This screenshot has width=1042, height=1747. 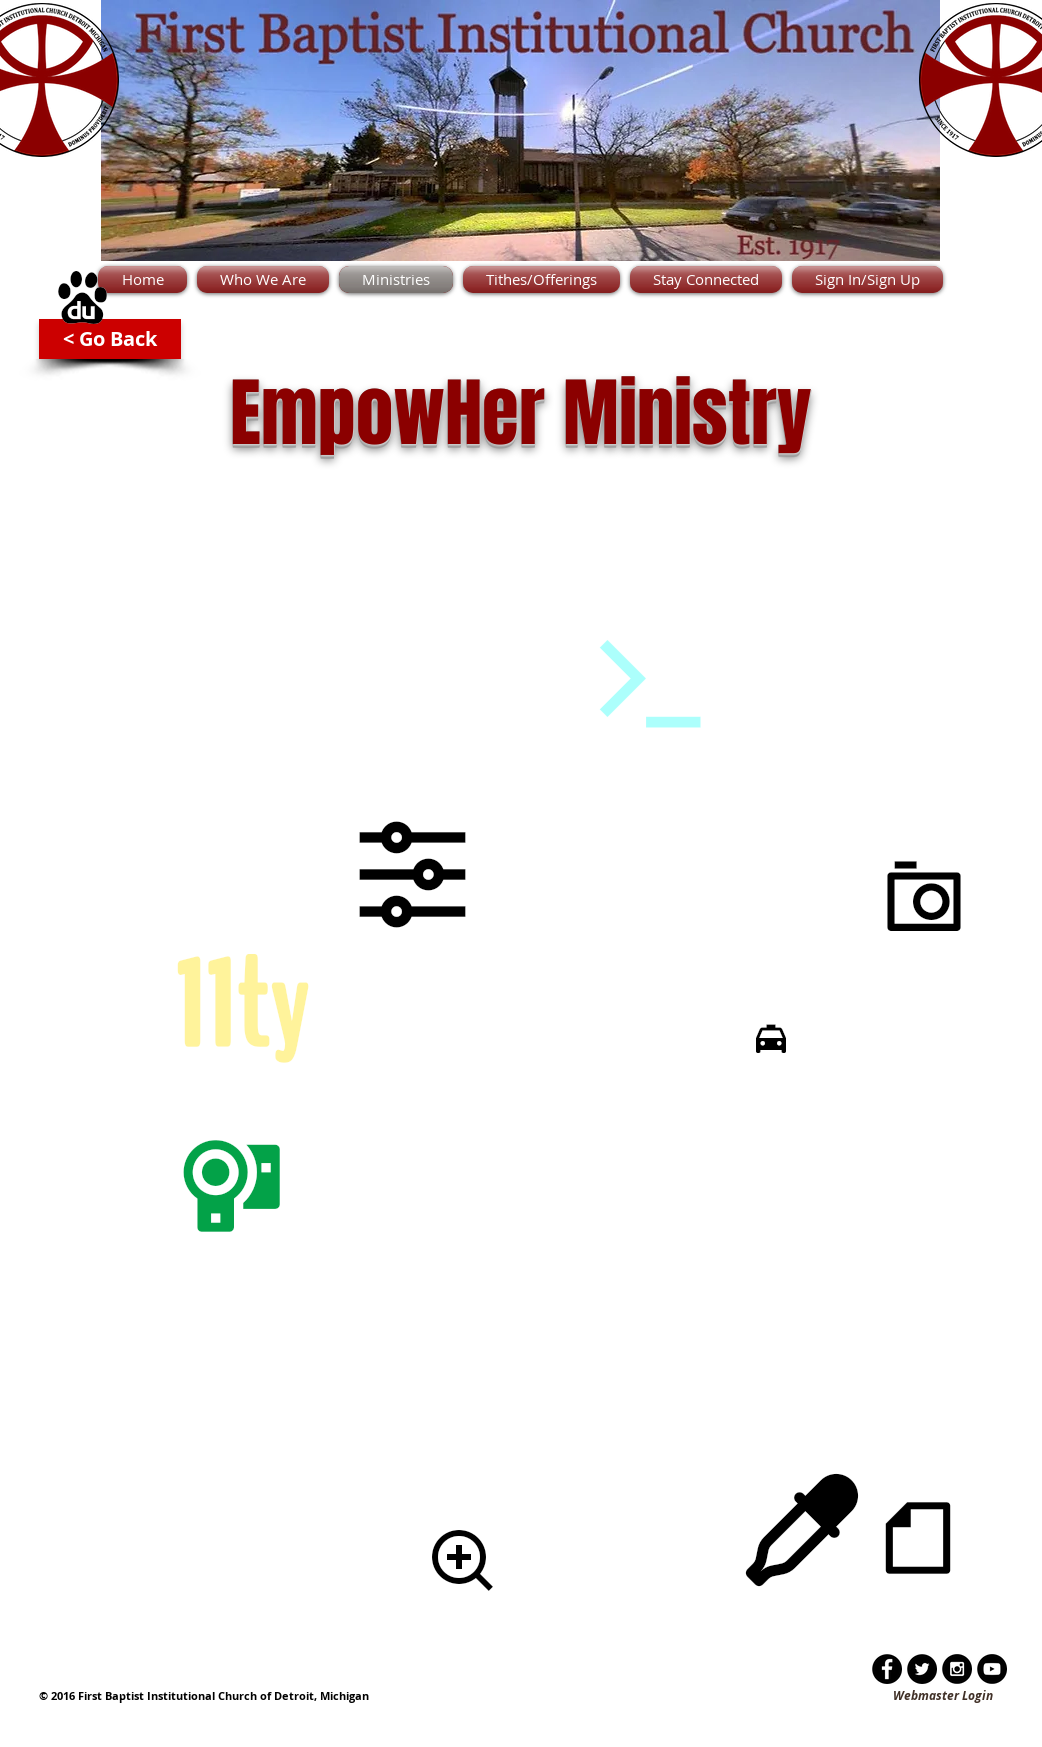 I want to click on view or open a document, so click(x=918, y=1538).